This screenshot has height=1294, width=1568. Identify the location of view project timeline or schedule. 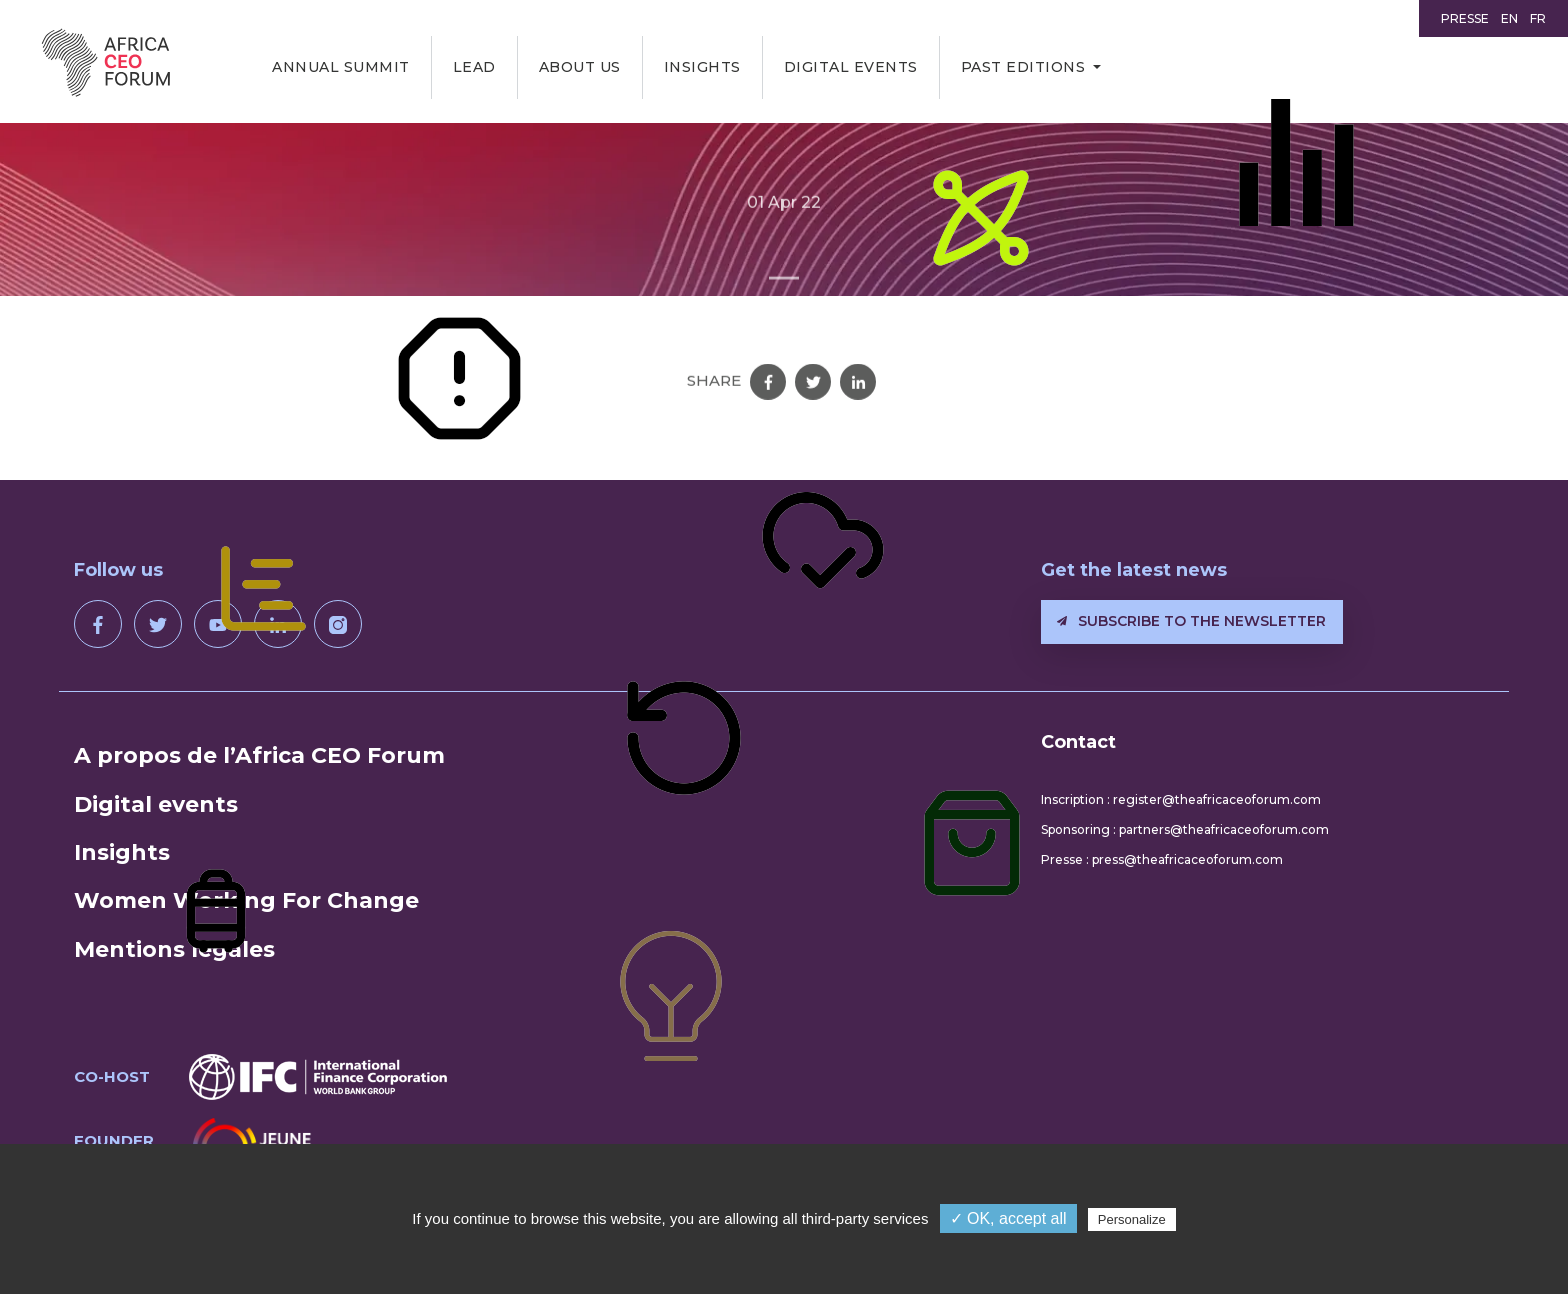
(263, 588).